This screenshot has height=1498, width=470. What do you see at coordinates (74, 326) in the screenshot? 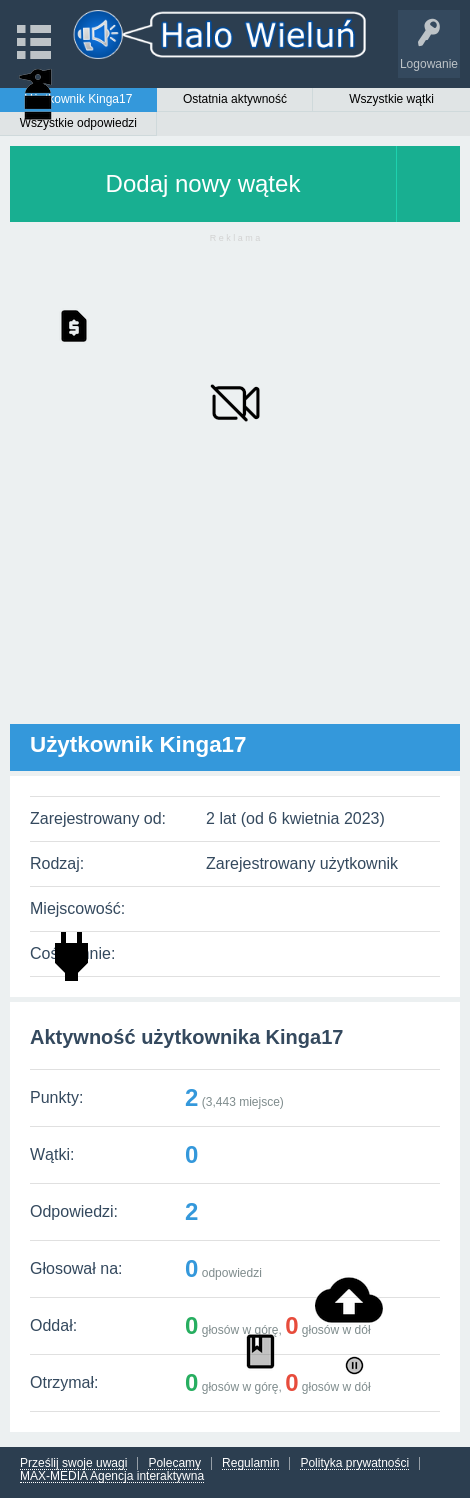
I see `view invoice or payment request` at bounding box center [74, 326].